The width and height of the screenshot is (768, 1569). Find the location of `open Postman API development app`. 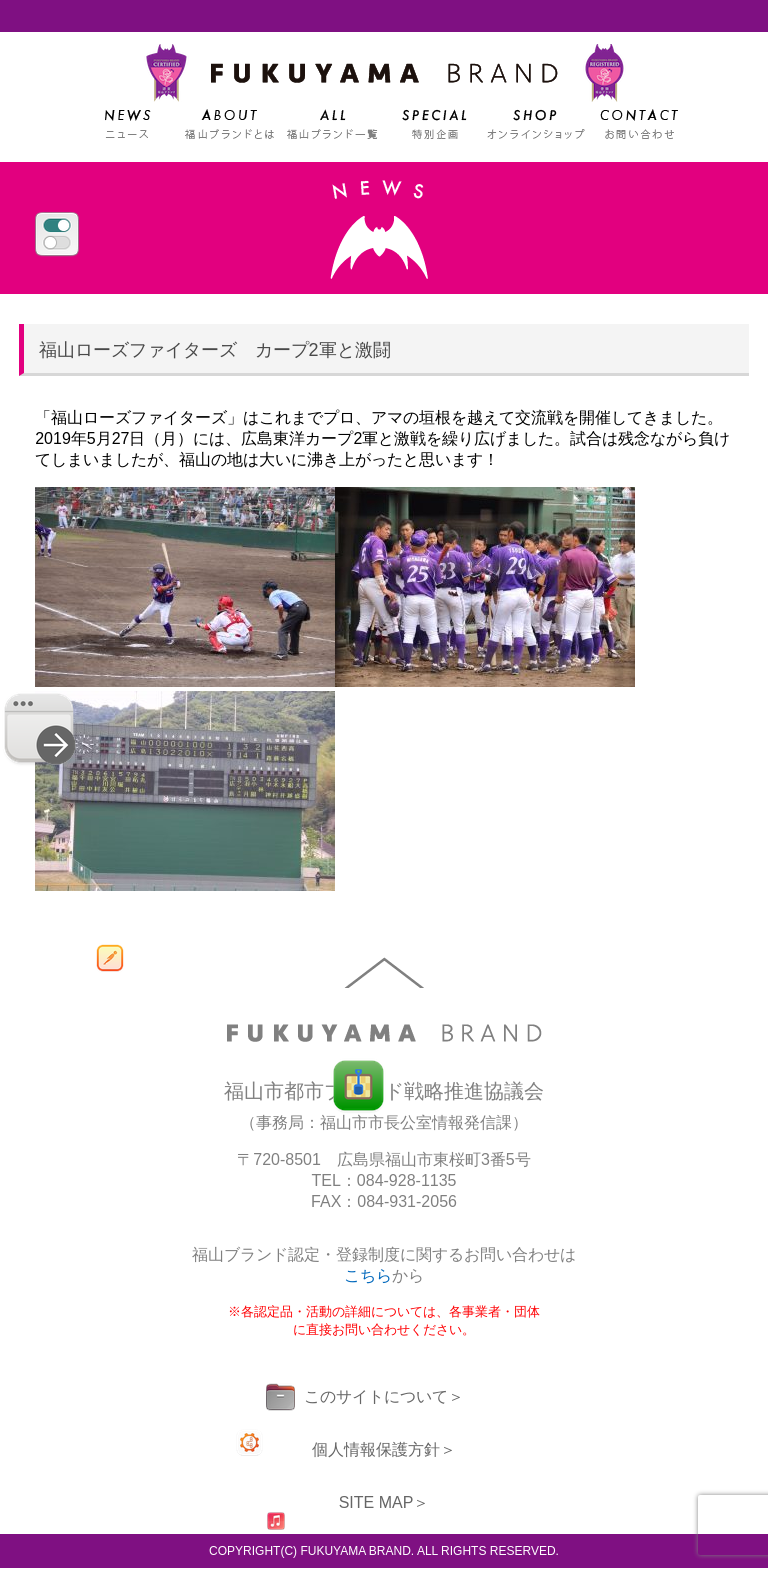

open Postman API development app is located at coordinates (110, 958).